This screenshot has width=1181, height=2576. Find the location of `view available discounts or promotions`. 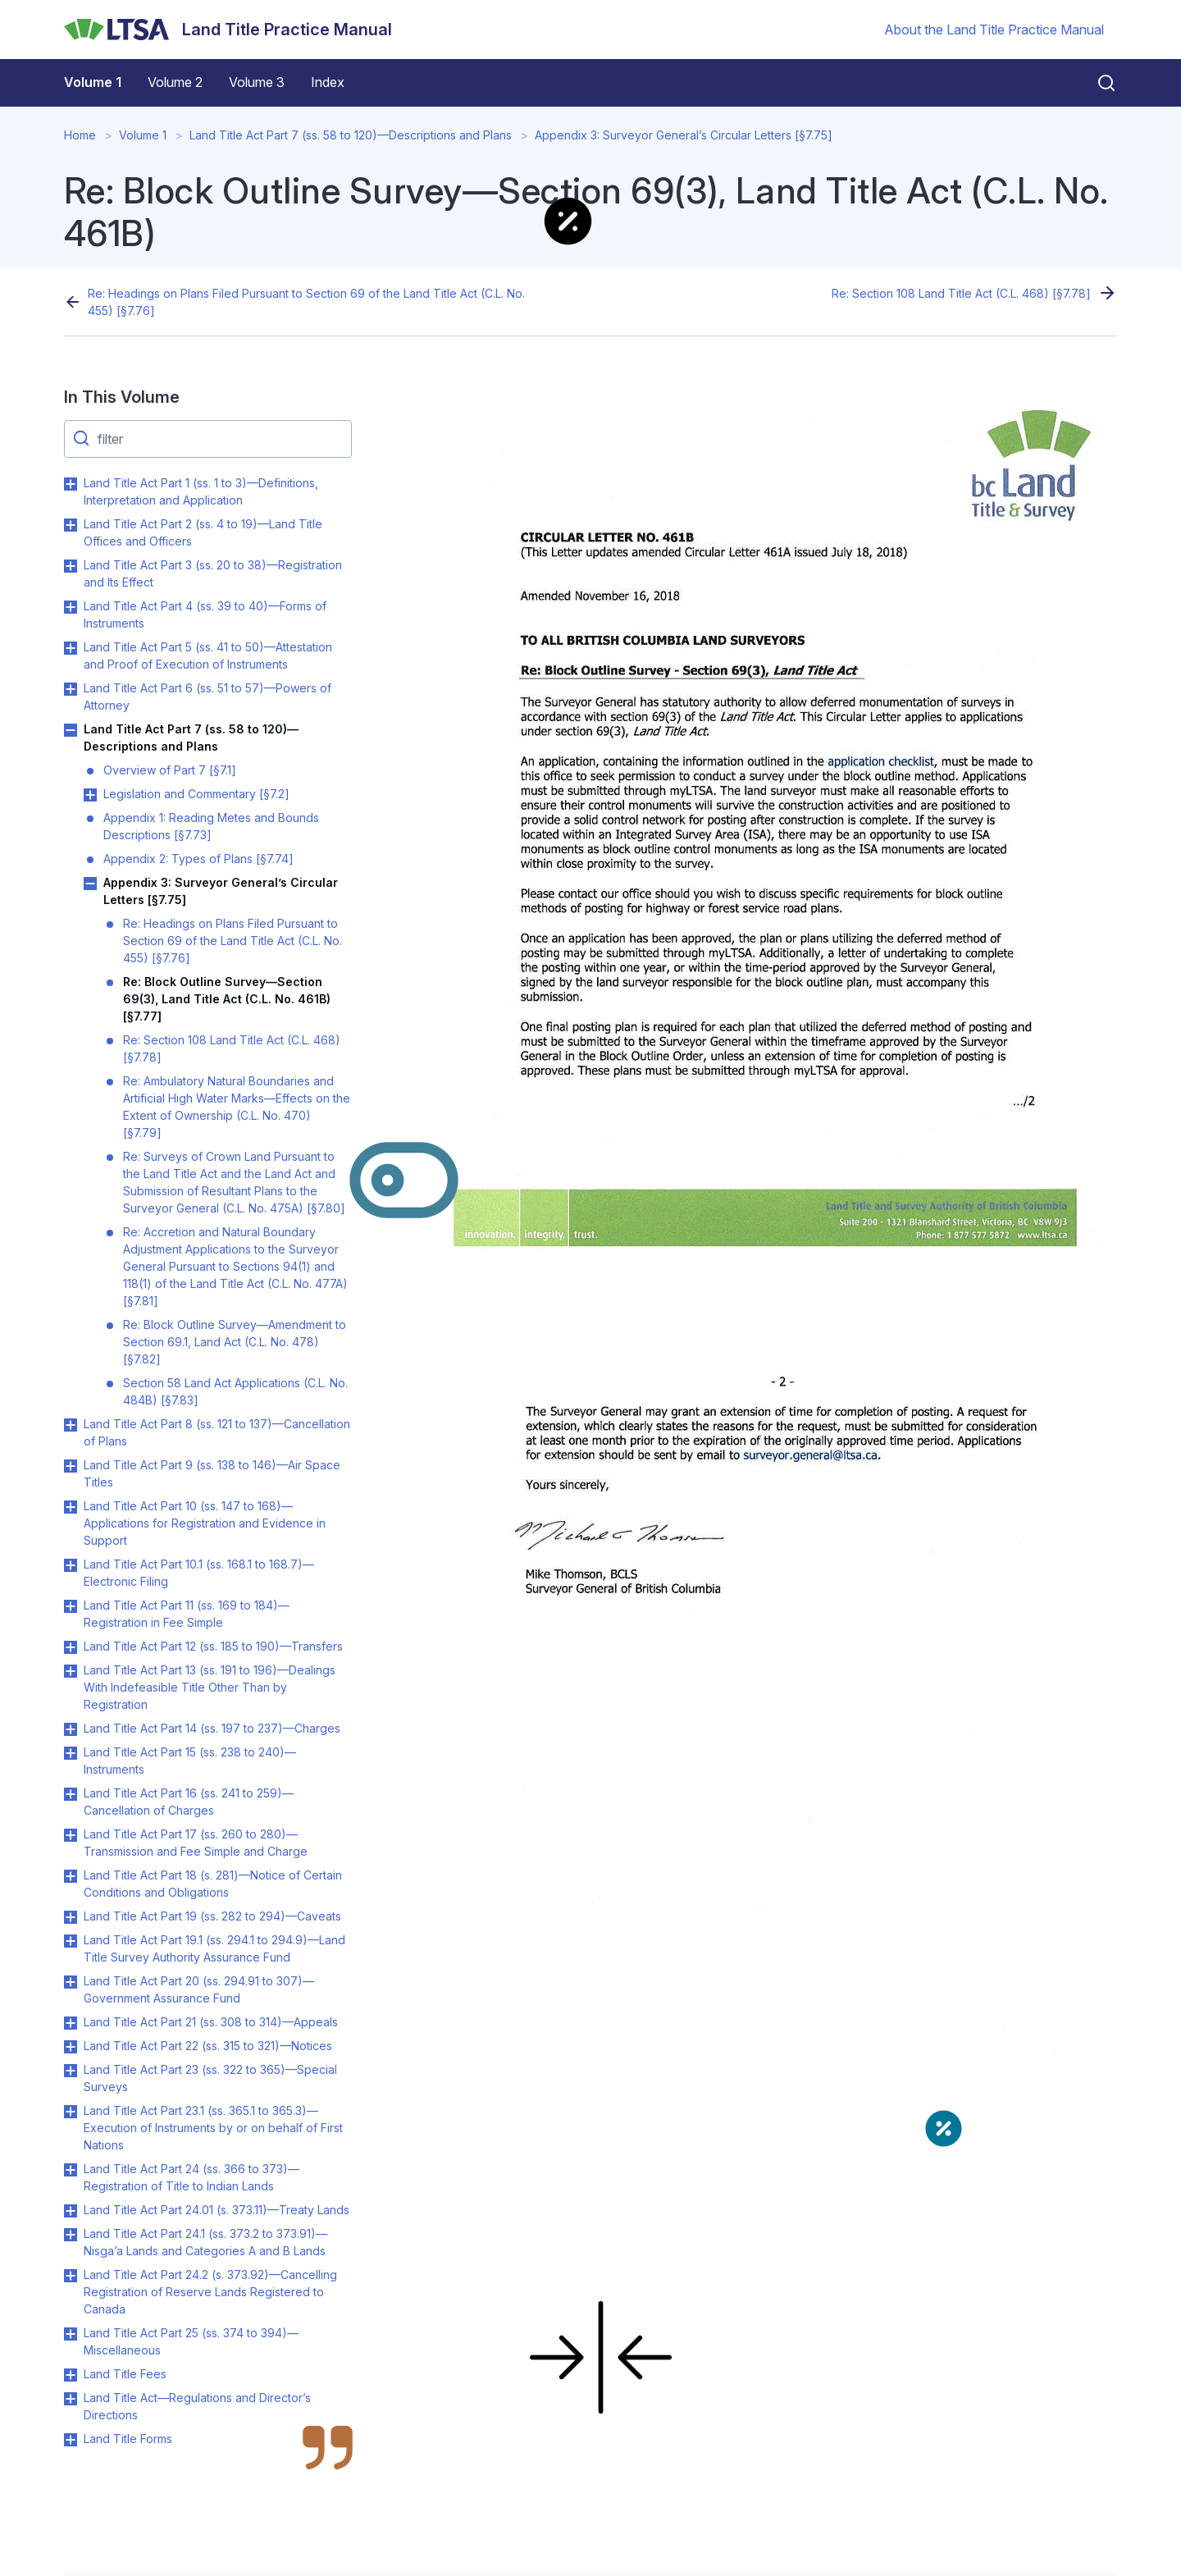

view available discounts or promotions is located at coordinates (943, 2128).